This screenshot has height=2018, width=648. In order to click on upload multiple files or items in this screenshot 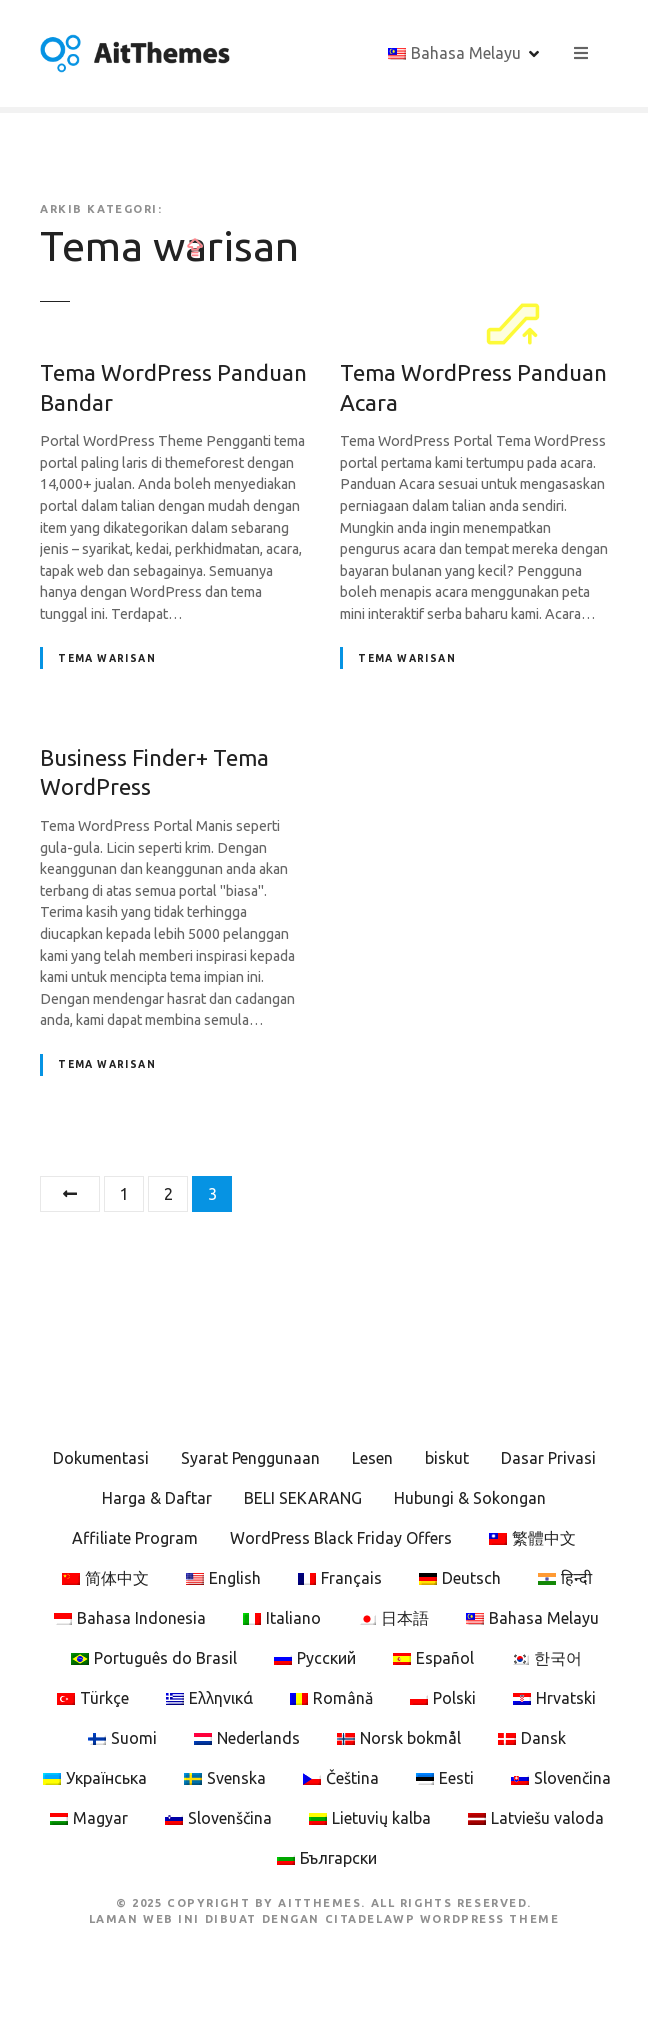, I will do `click(195, 247)`.